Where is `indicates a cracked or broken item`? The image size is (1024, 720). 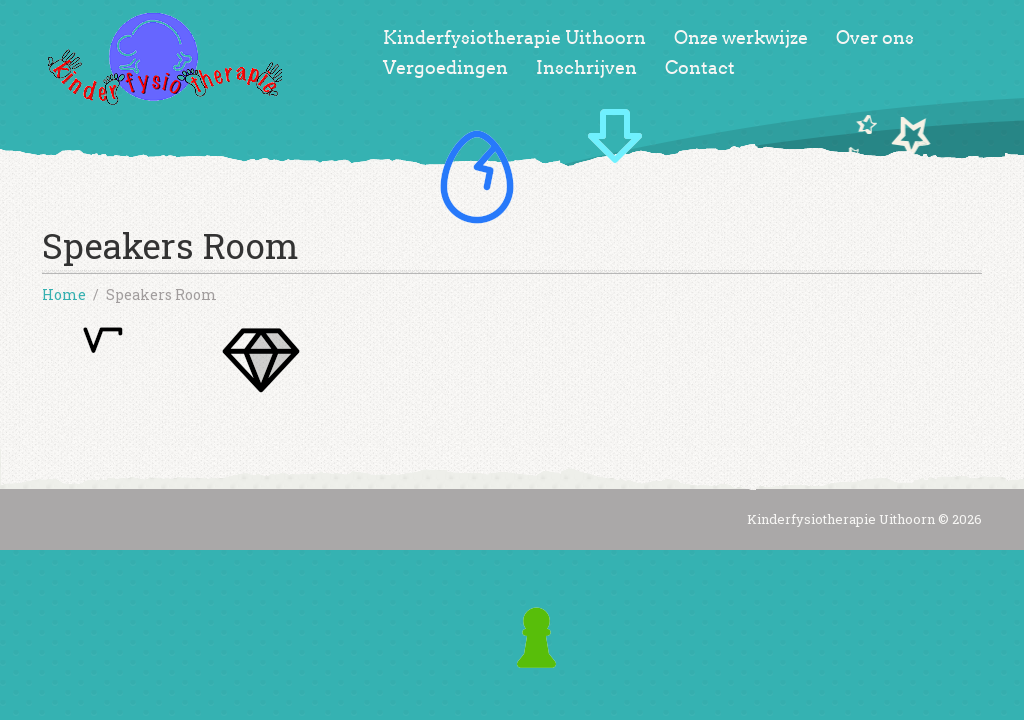
indicates a cracked or broken item is located at coordinates (477, 177).